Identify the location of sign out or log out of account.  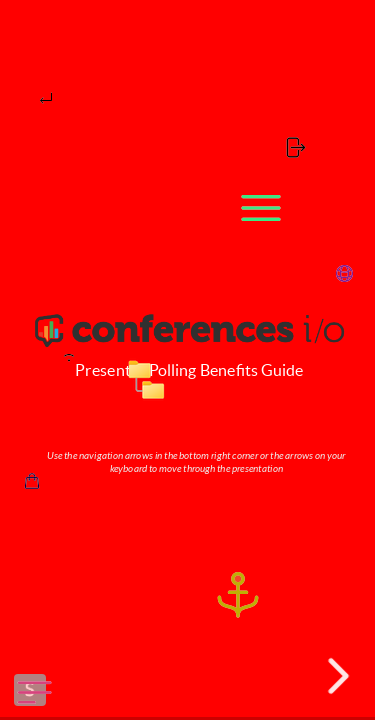
(294, 147).